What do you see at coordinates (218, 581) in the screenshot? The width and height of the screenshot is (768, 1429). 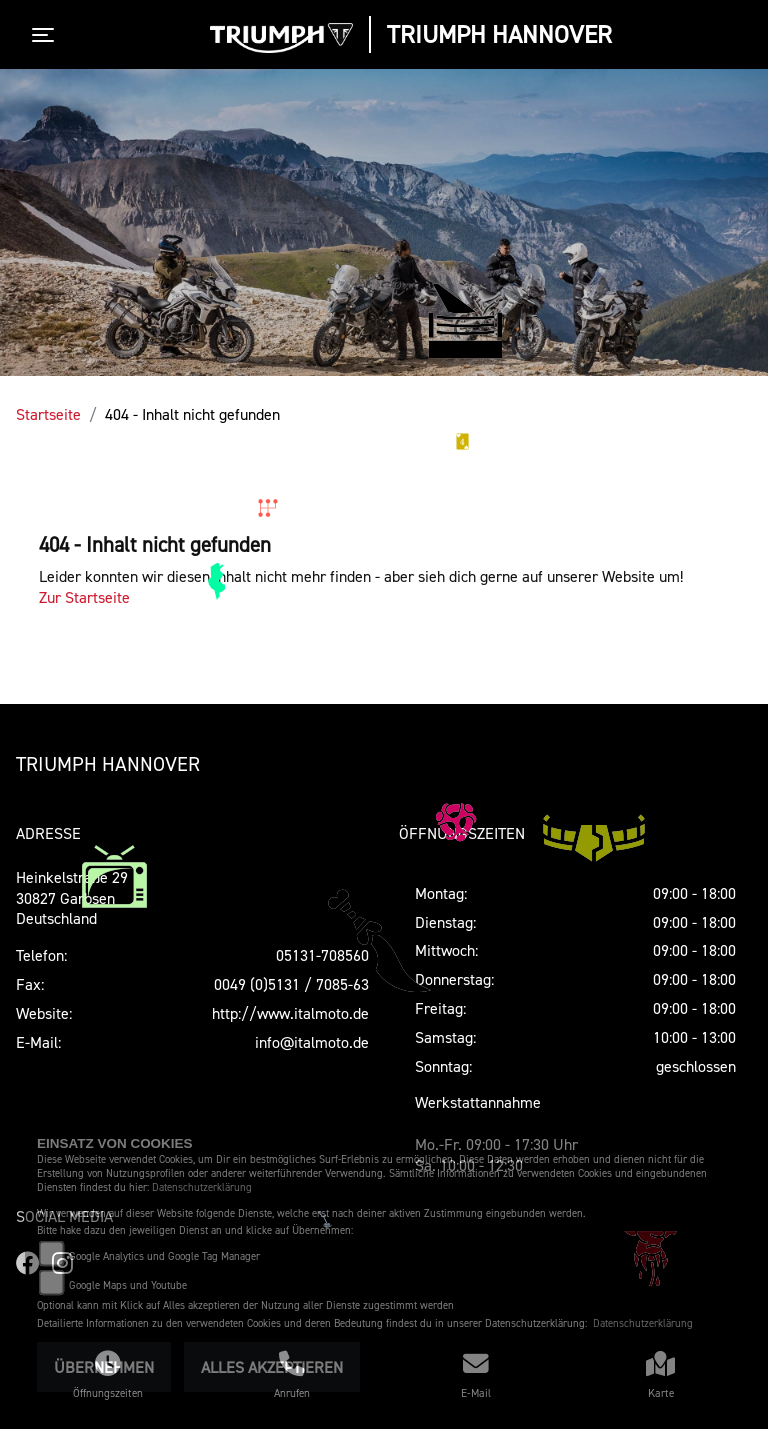 I see `select tunisia as your country or region` at bounding box center [218, 581].